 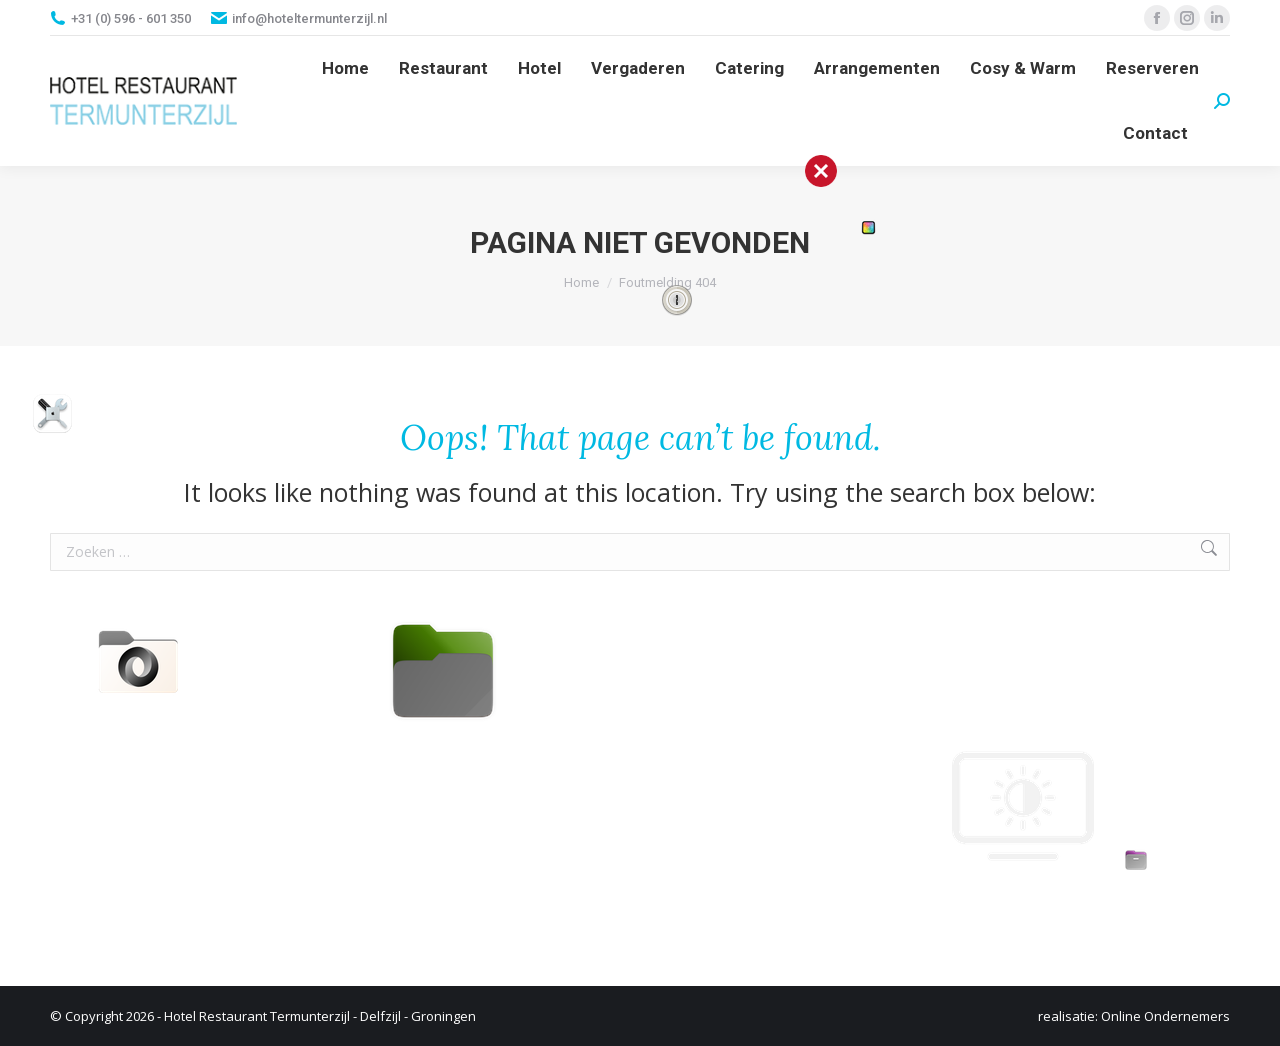 What do you see at coordinates (1136, 860) in the screenshot?
I see `open the nautilus file manager` at bounding box center [1136, 860].